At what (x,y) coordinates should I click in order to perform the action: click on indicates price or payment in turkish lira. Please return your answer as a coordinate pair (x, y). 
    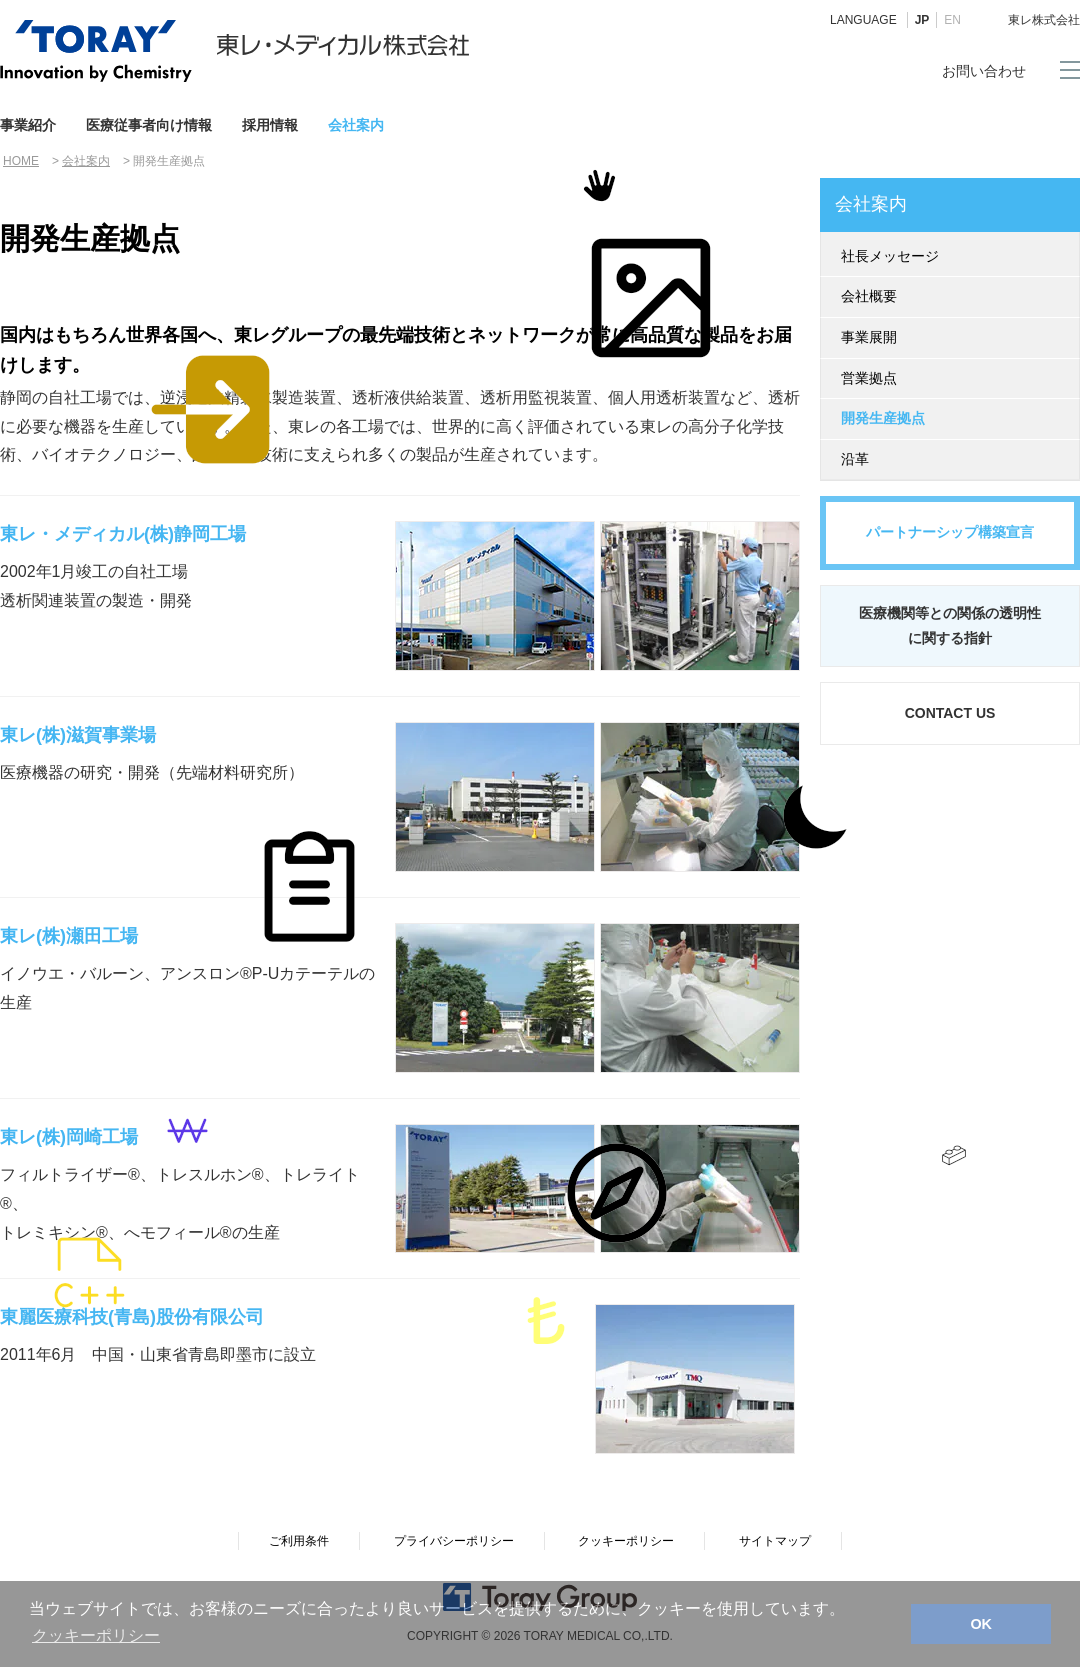
    Looking at the image, I should click on (543, 1320).